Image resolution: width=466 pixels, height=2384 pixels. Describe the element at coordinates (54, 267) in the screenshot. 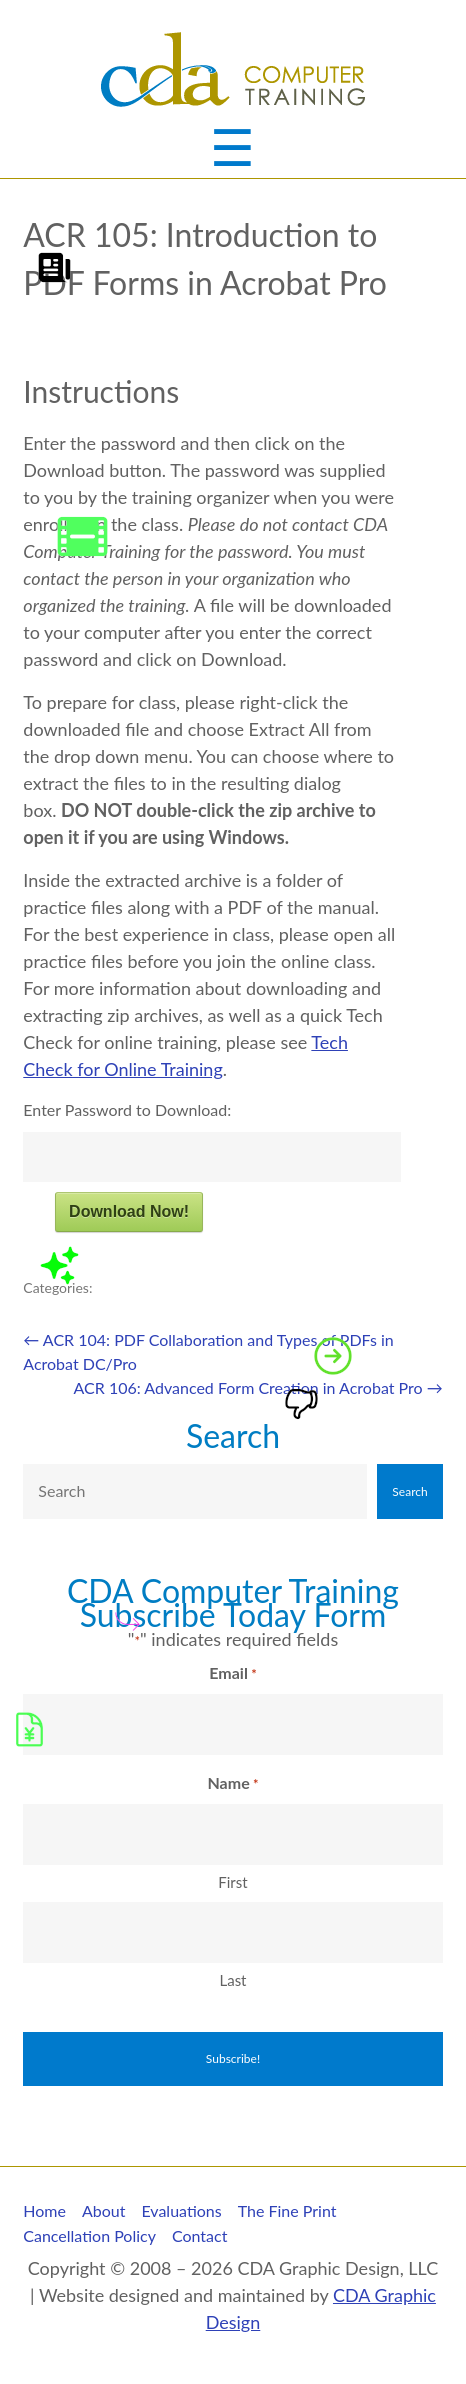

I see `view news articles or updates` at that location.